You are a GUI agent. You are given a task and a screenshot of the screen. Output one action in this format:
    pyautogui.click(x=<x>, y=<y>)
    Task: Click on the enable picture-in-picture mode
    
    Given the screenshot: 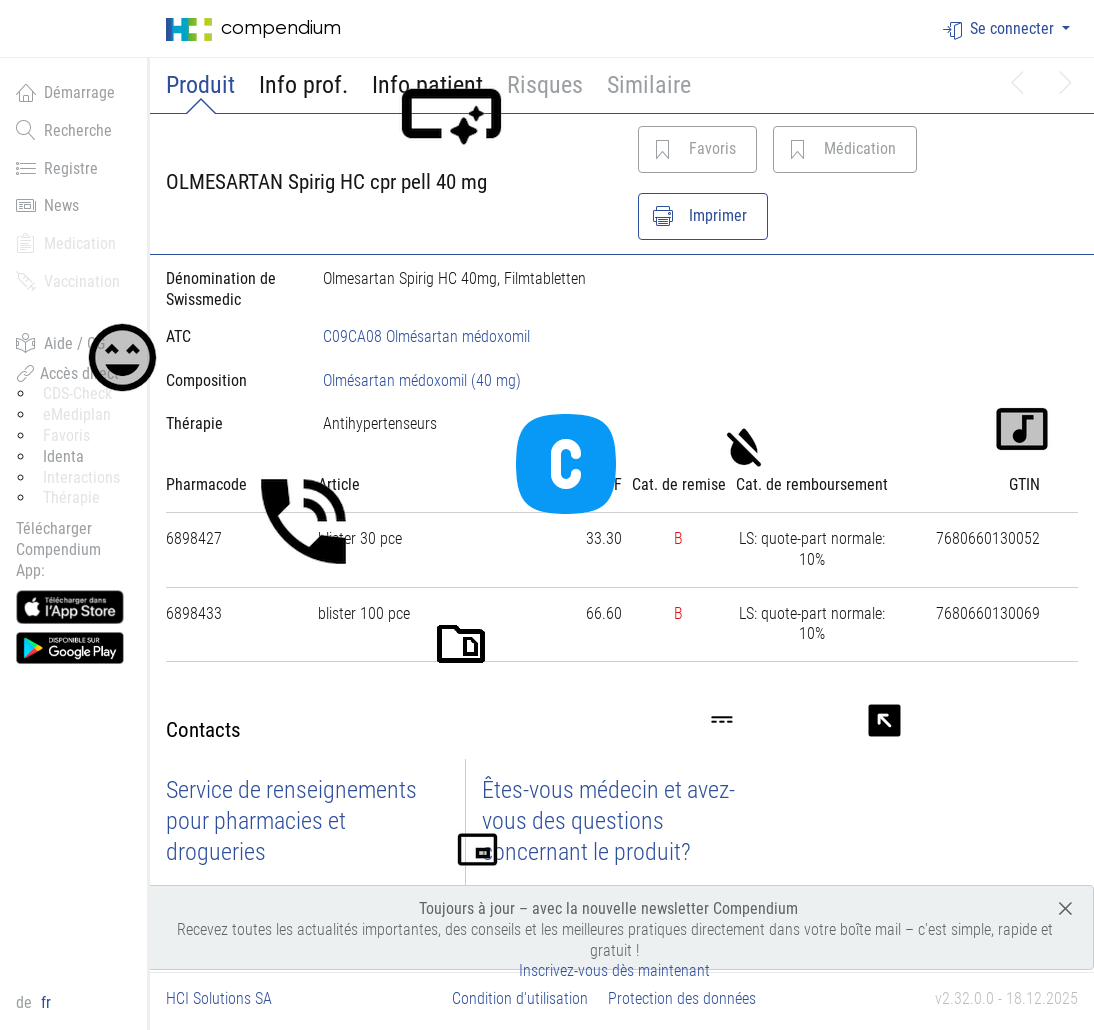 What is the action you would take?
    pyautogui.click(x=477, y=849)
    